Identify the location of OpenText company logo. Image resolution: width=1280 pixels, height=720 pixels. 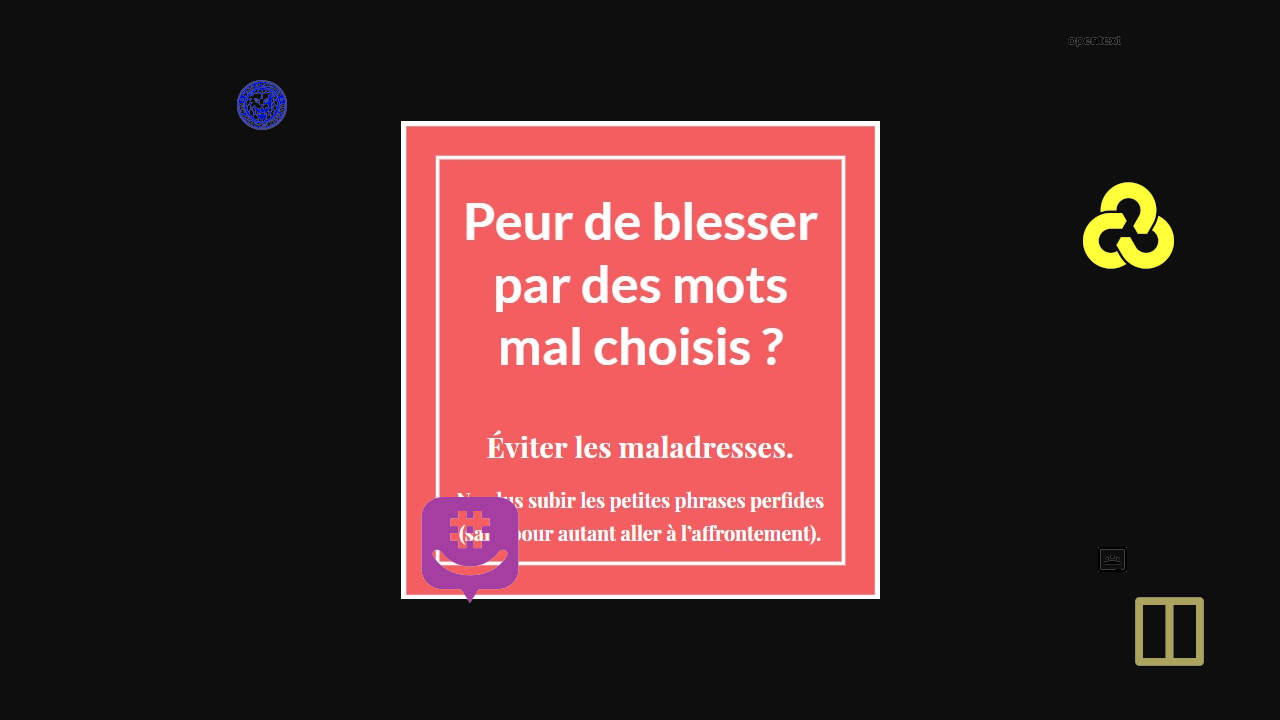
(1094, 41).